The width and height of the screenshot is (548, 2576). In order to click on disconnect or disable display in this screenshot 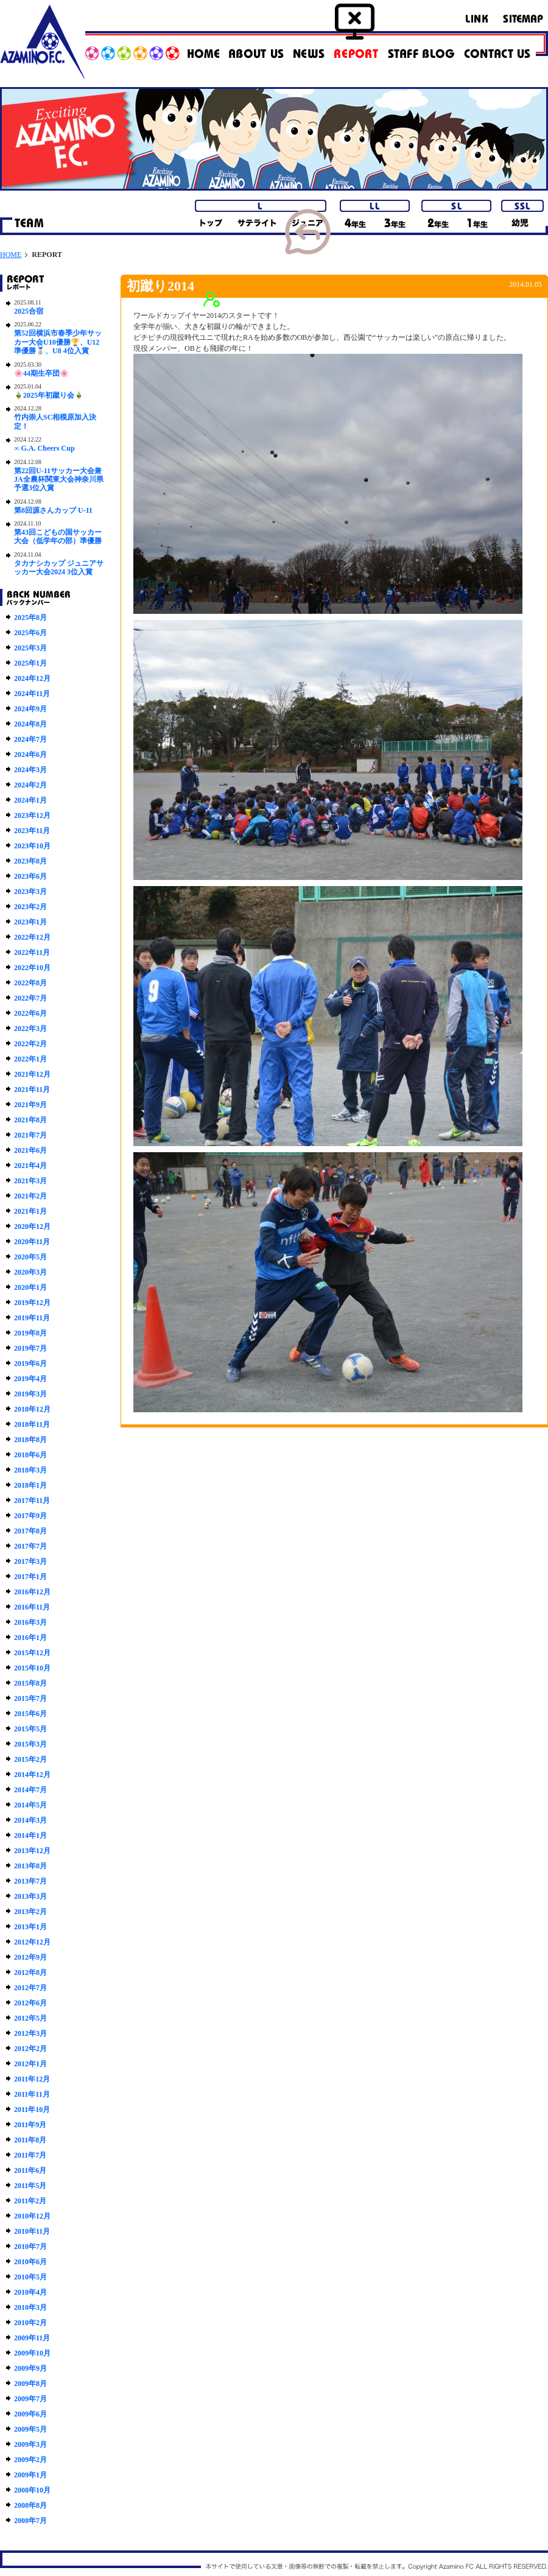, I will do `click(354, 21)`.